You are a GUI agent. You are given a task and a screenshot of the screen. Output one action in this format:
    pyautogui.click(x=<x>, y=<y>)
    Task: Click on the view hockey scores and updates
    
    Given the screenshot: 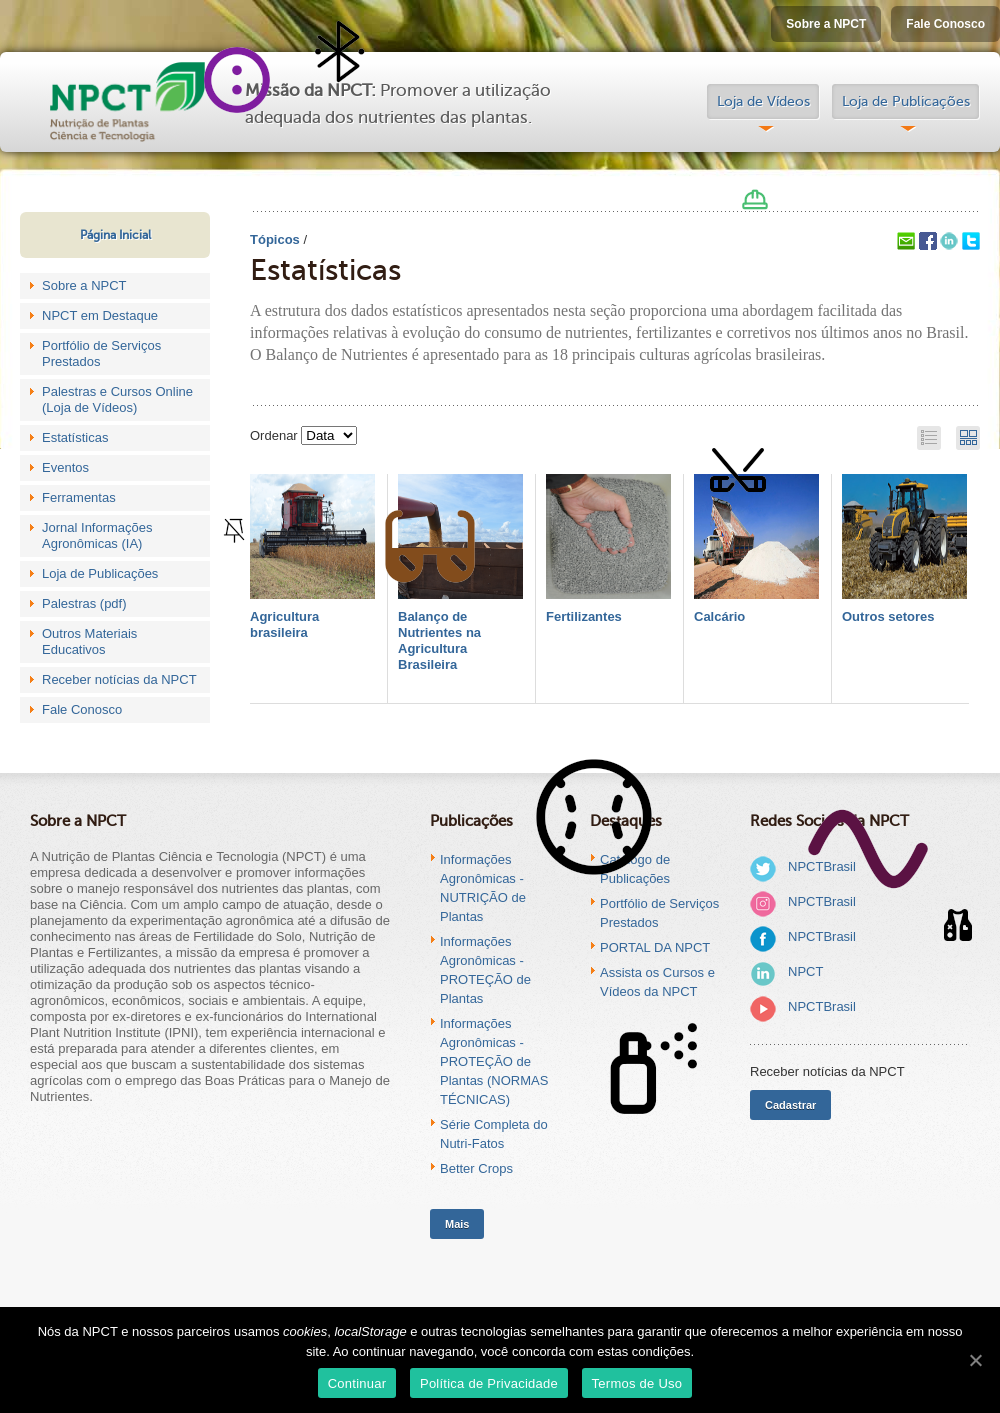 What is the action you would take?
    pyautogui.click(x=738, y=470)
    